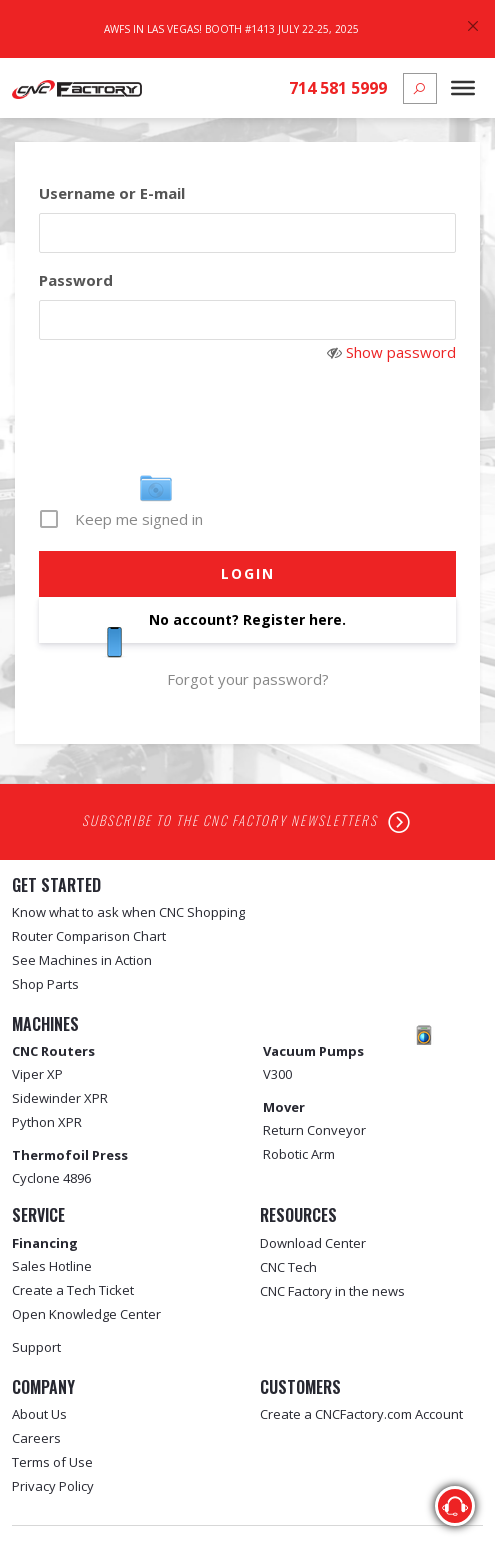  Describe the element at coordinates (114, 642) in the screenshot. I see `iPhone 12 mini device icon` at that location.